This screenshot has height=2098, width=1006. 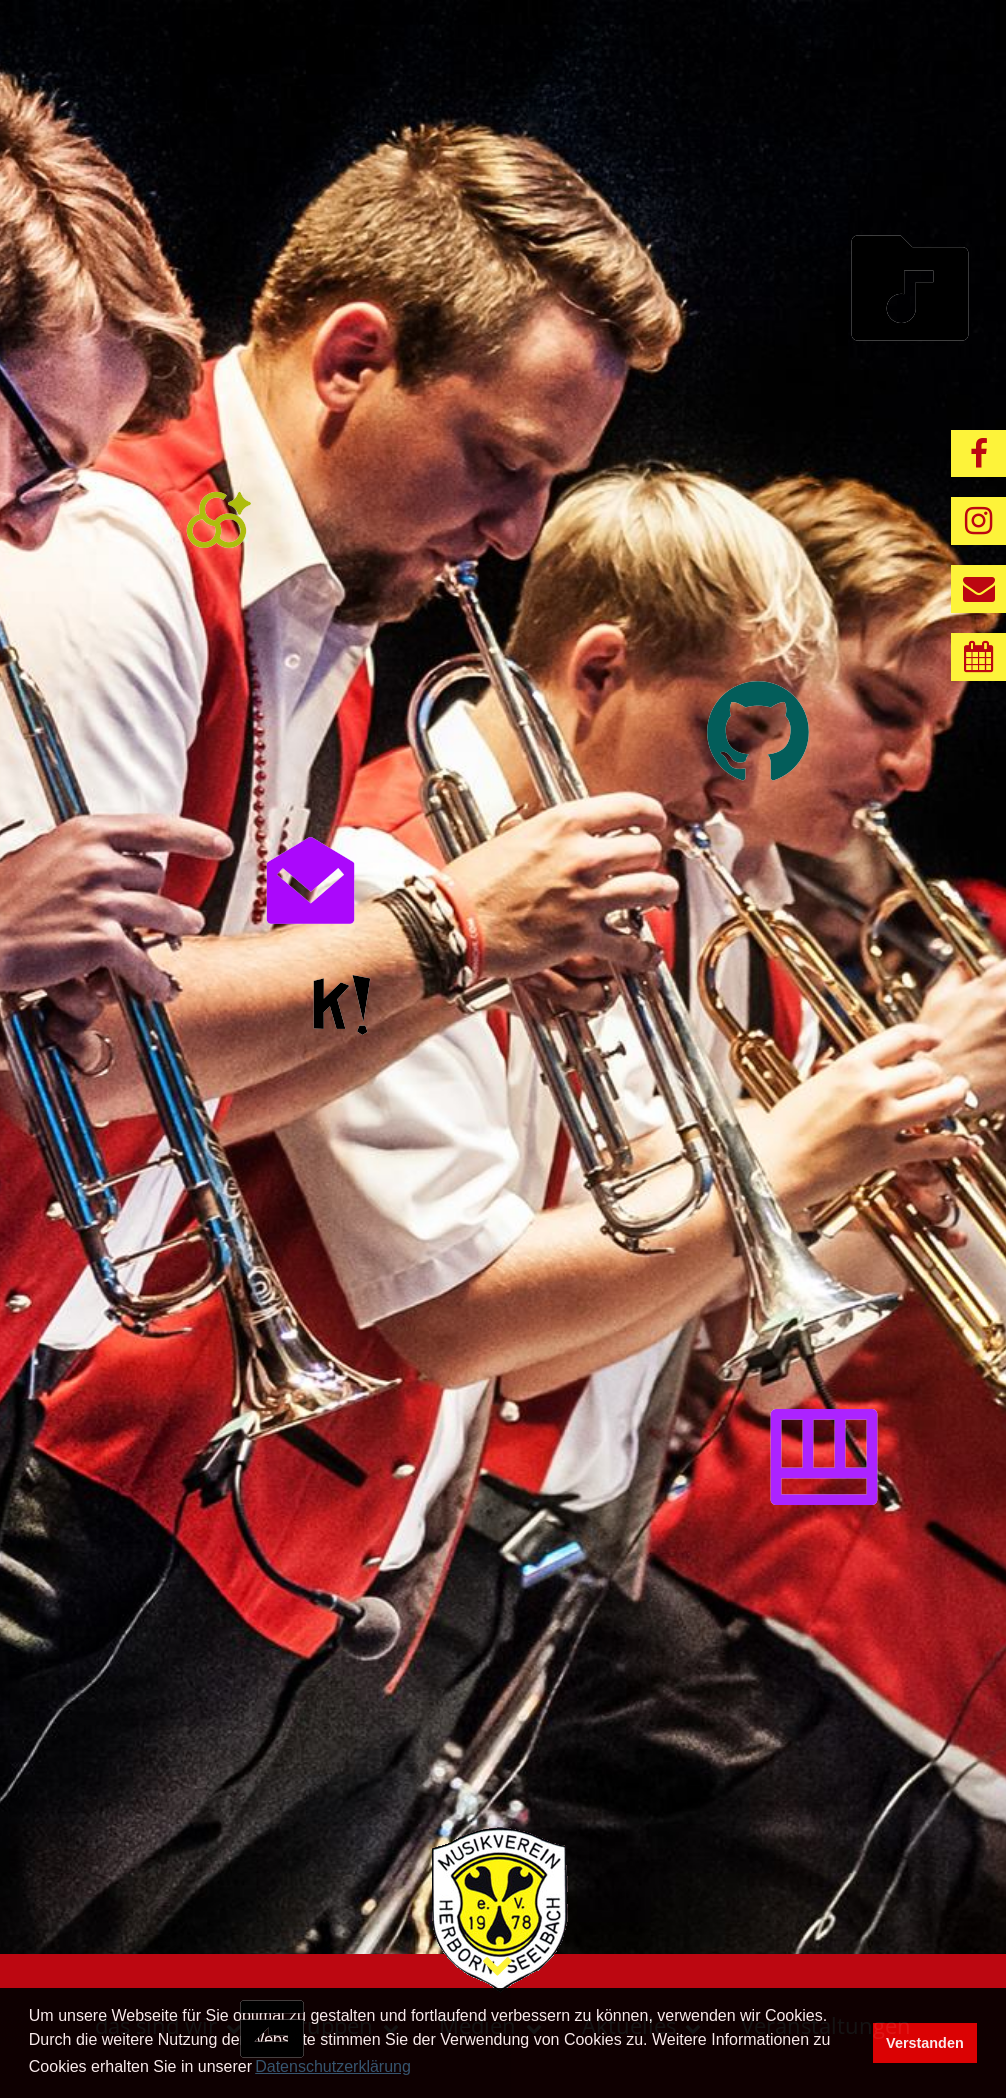 What do you see at coordinates (758, 732) in the screenshot?
I see `view project on GitHub` at bounding box center [758, 732].